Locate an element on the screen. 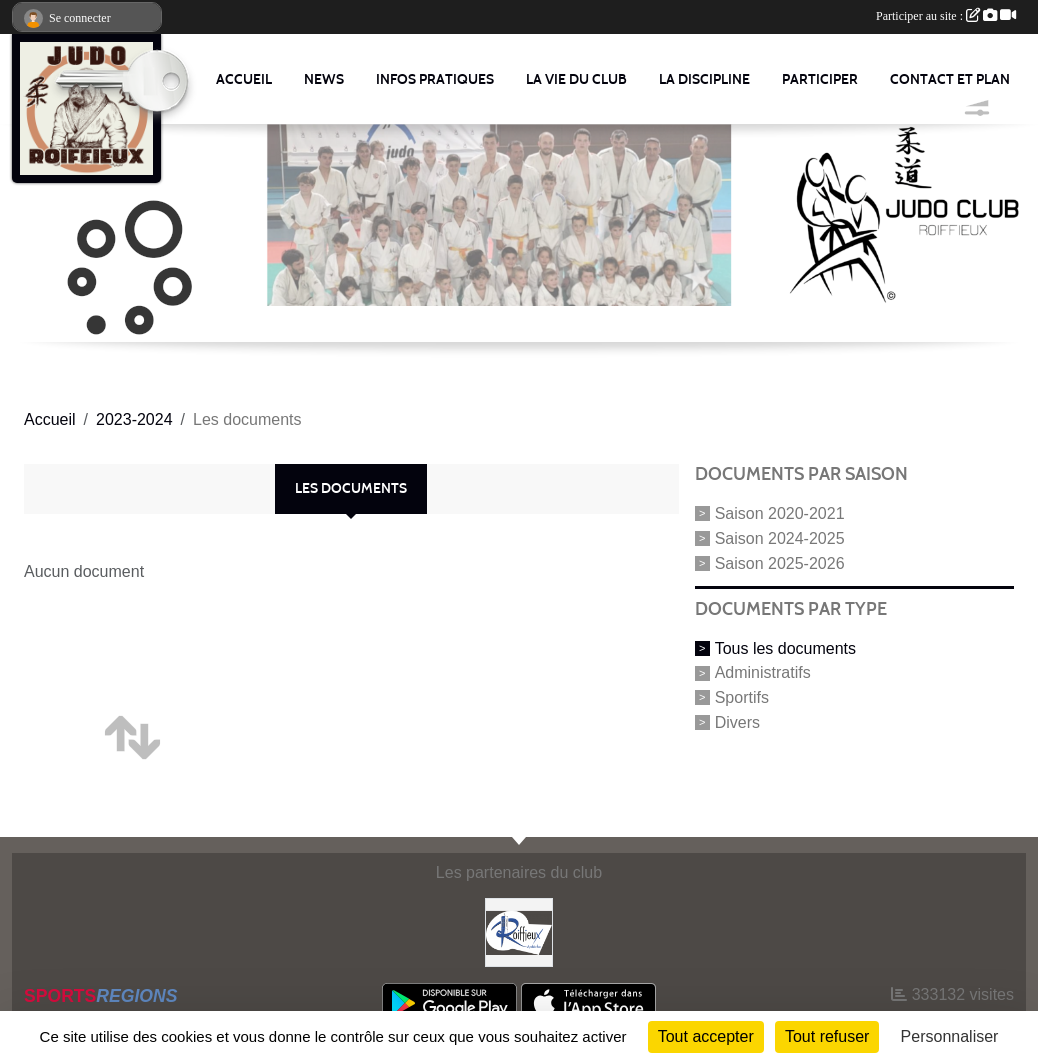 Image resolution: width=1038 pixels, height=1063 pixels. sync or refresh email inbox is located at coordinates (132, 739).